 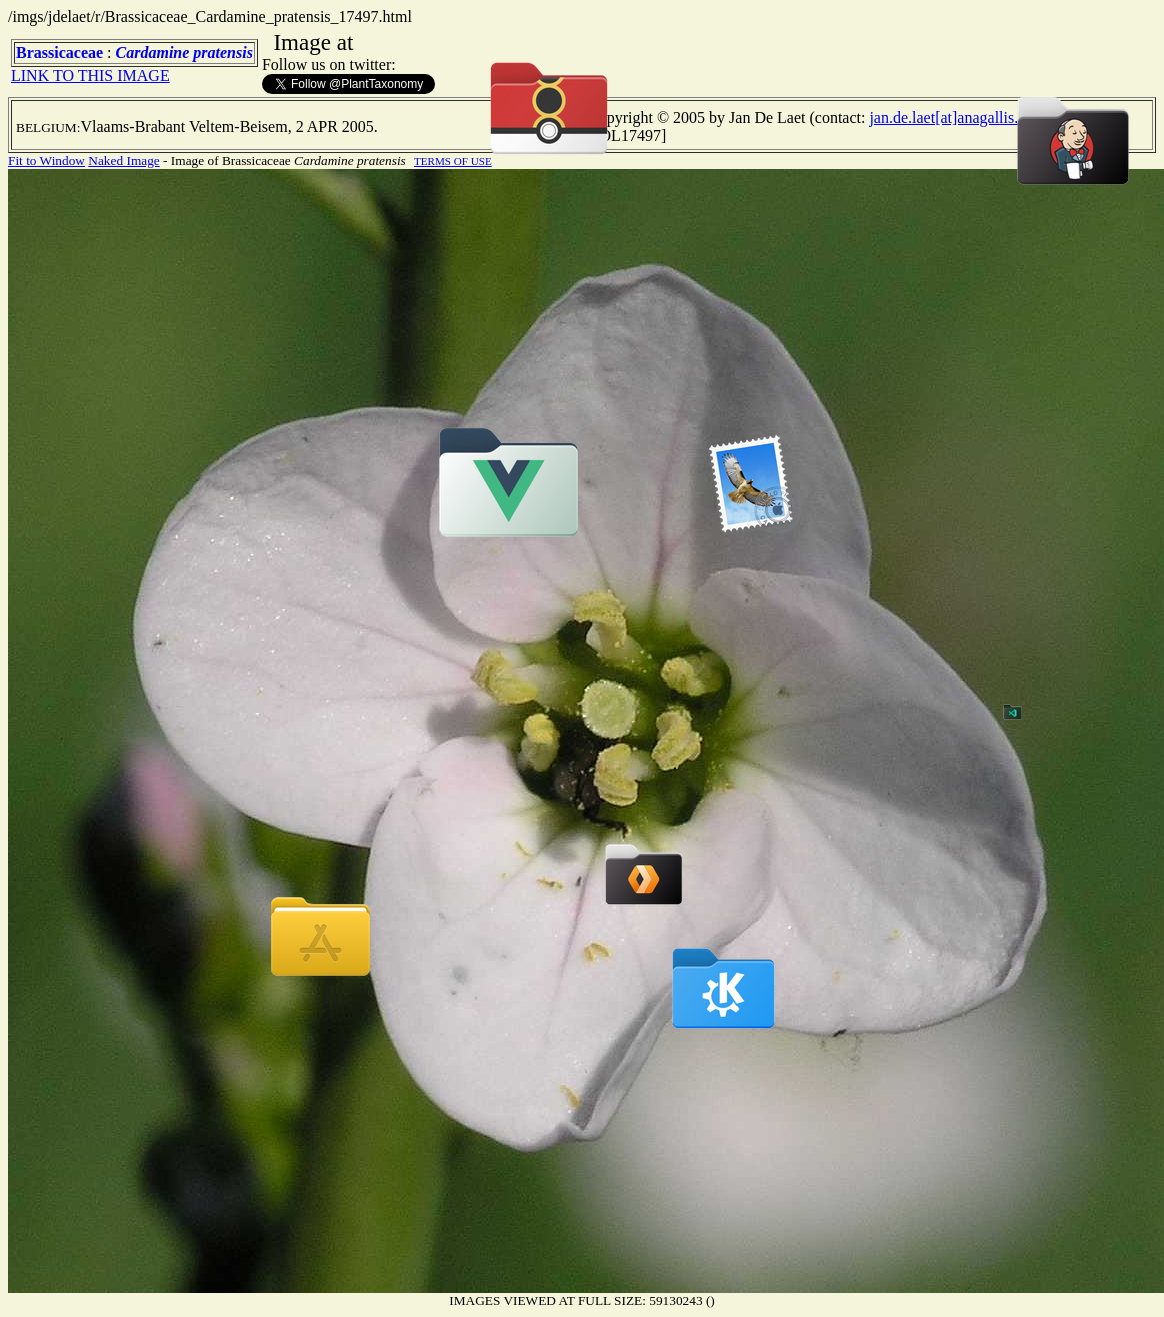 I want to click on open templates folder, so click(x=320, y=936).